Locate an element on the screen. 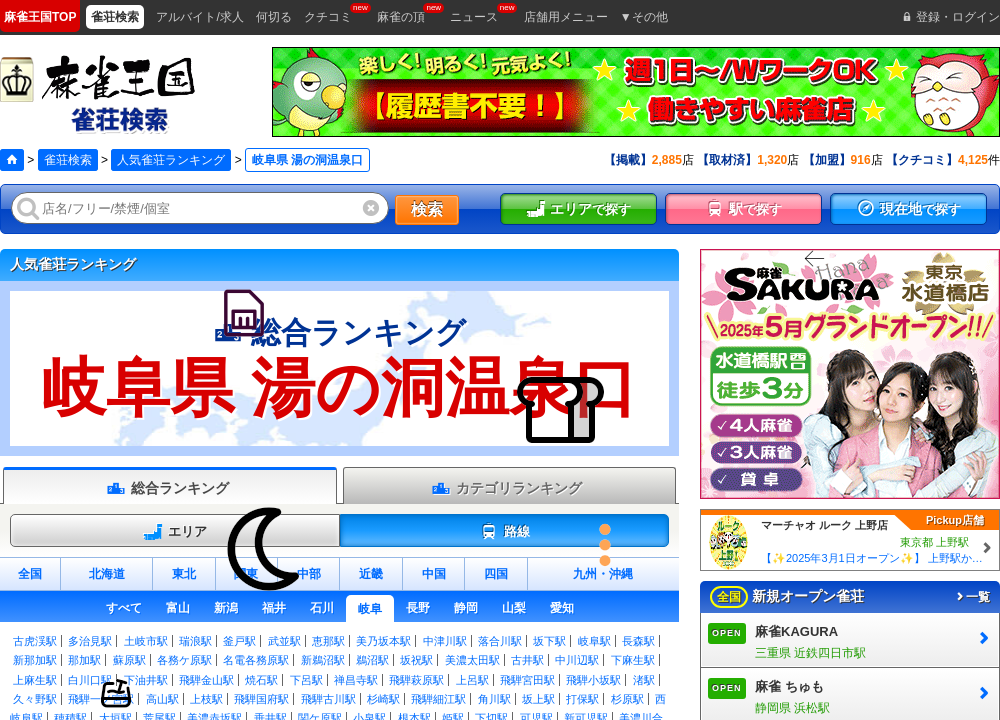 Image resolution: width=1000 pixels, height=720 pixels. open more options menu is located at coordinates (605, 545).